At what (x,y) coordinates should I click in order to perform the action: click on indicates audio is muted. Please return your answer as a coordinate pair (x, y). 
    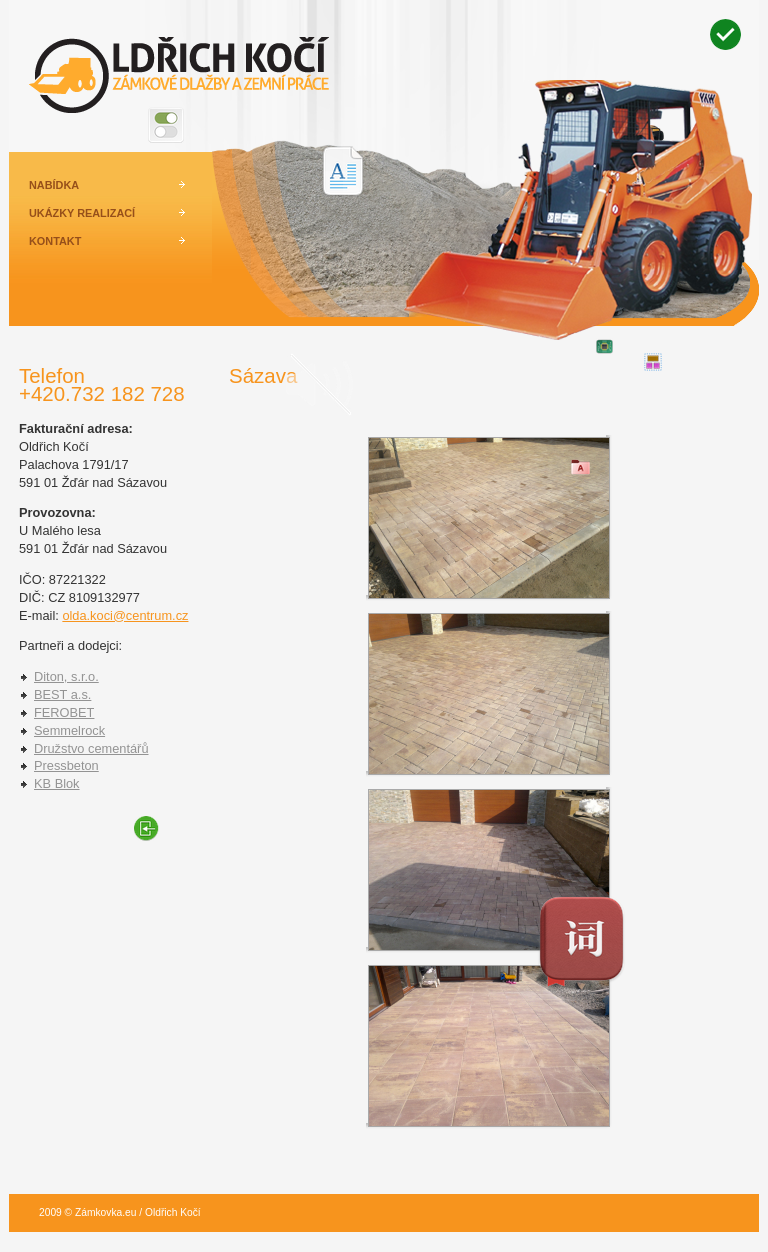
    Looking at the image, I should click on (319, 384).